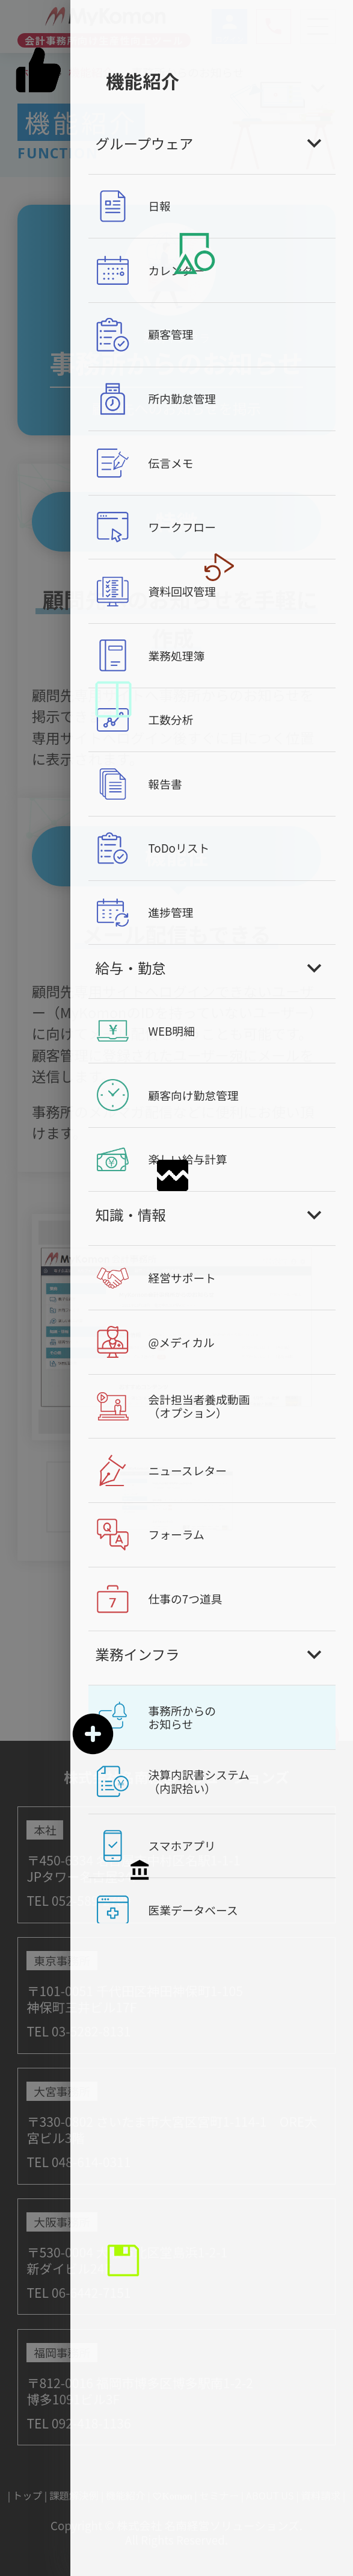 The width and height of the screenshot is (353, 2576). I want to click on hide the right sidebar panel, so click(113, 699).